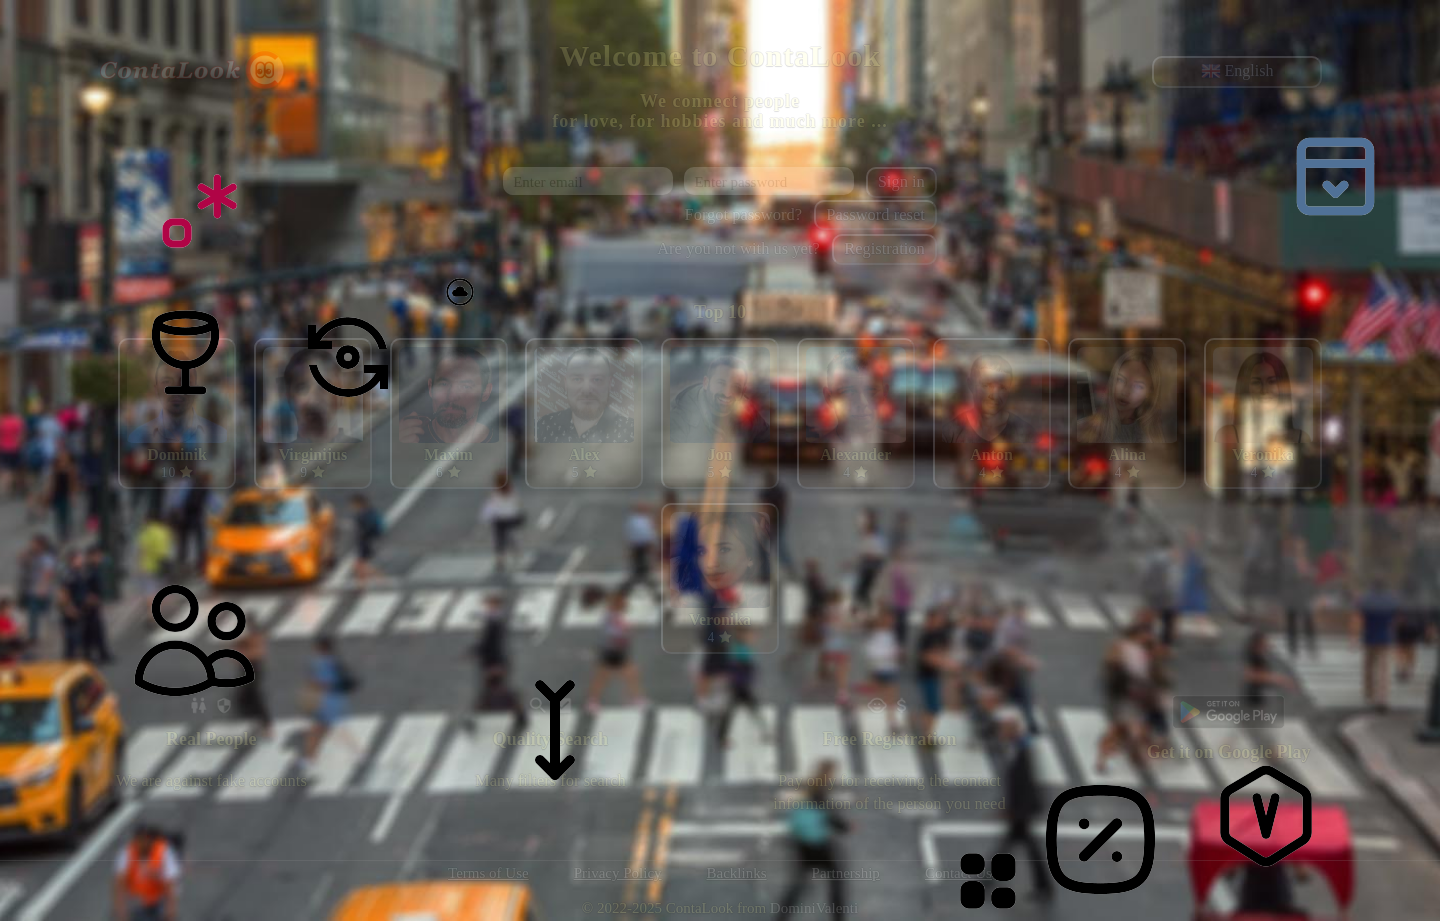  Describe the element at coordinates (555, 730) in the screenshot. I see `scroll down to view more content` at that location.